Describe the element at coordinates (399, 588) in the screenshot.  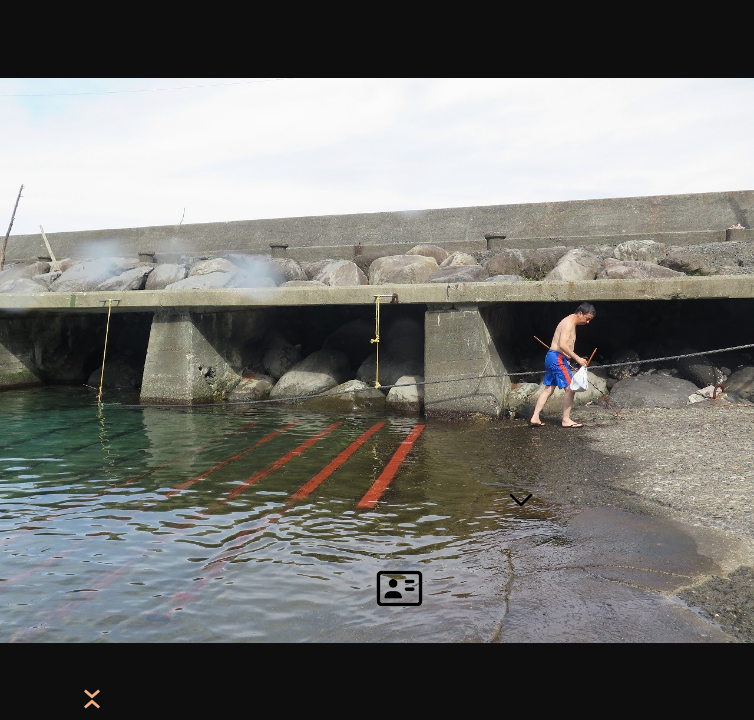
I see `view contact details` at that location.